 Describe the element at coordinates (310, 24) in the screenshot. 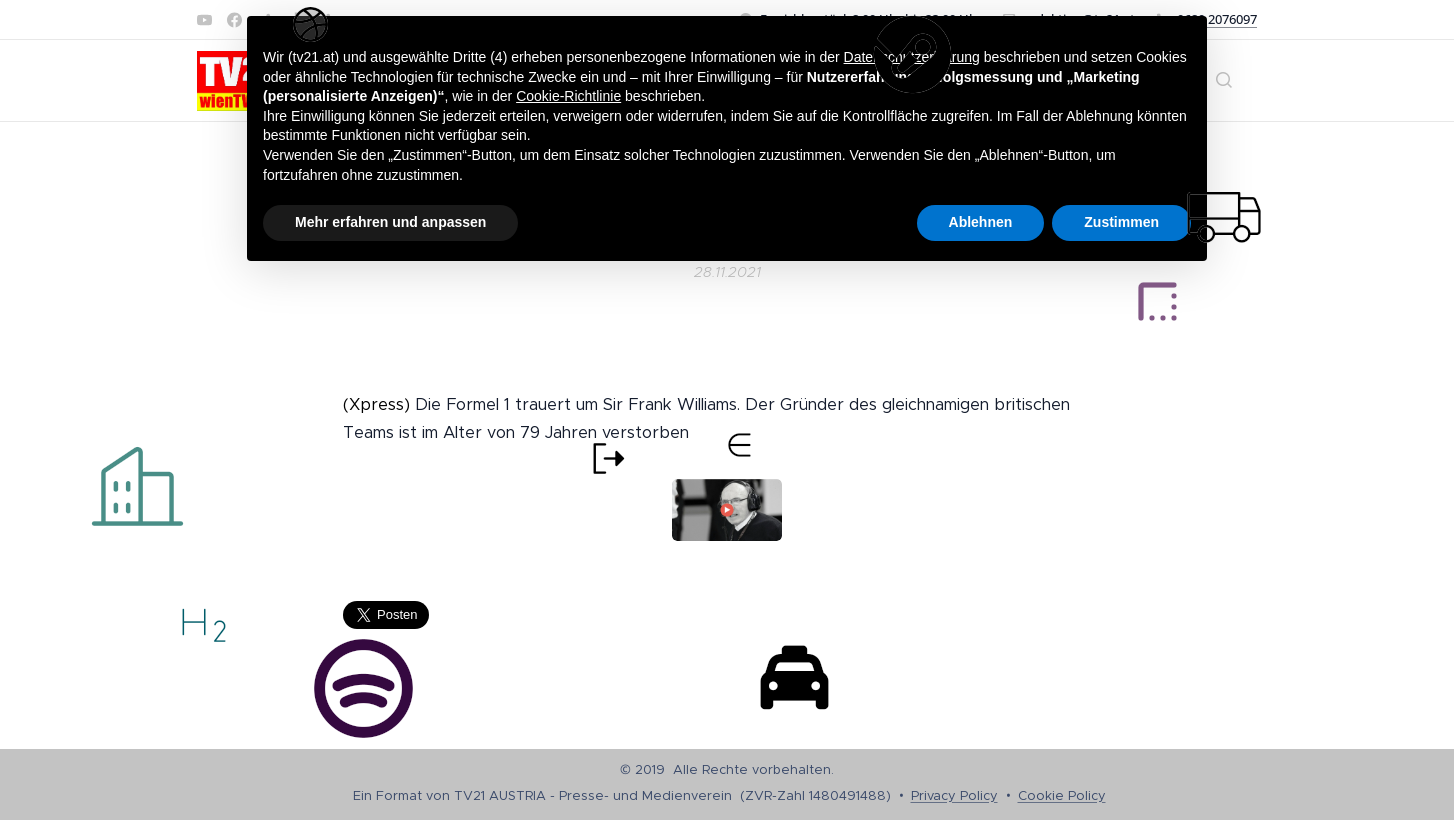

I see `visit dribbble profile or portfolio` at that location.